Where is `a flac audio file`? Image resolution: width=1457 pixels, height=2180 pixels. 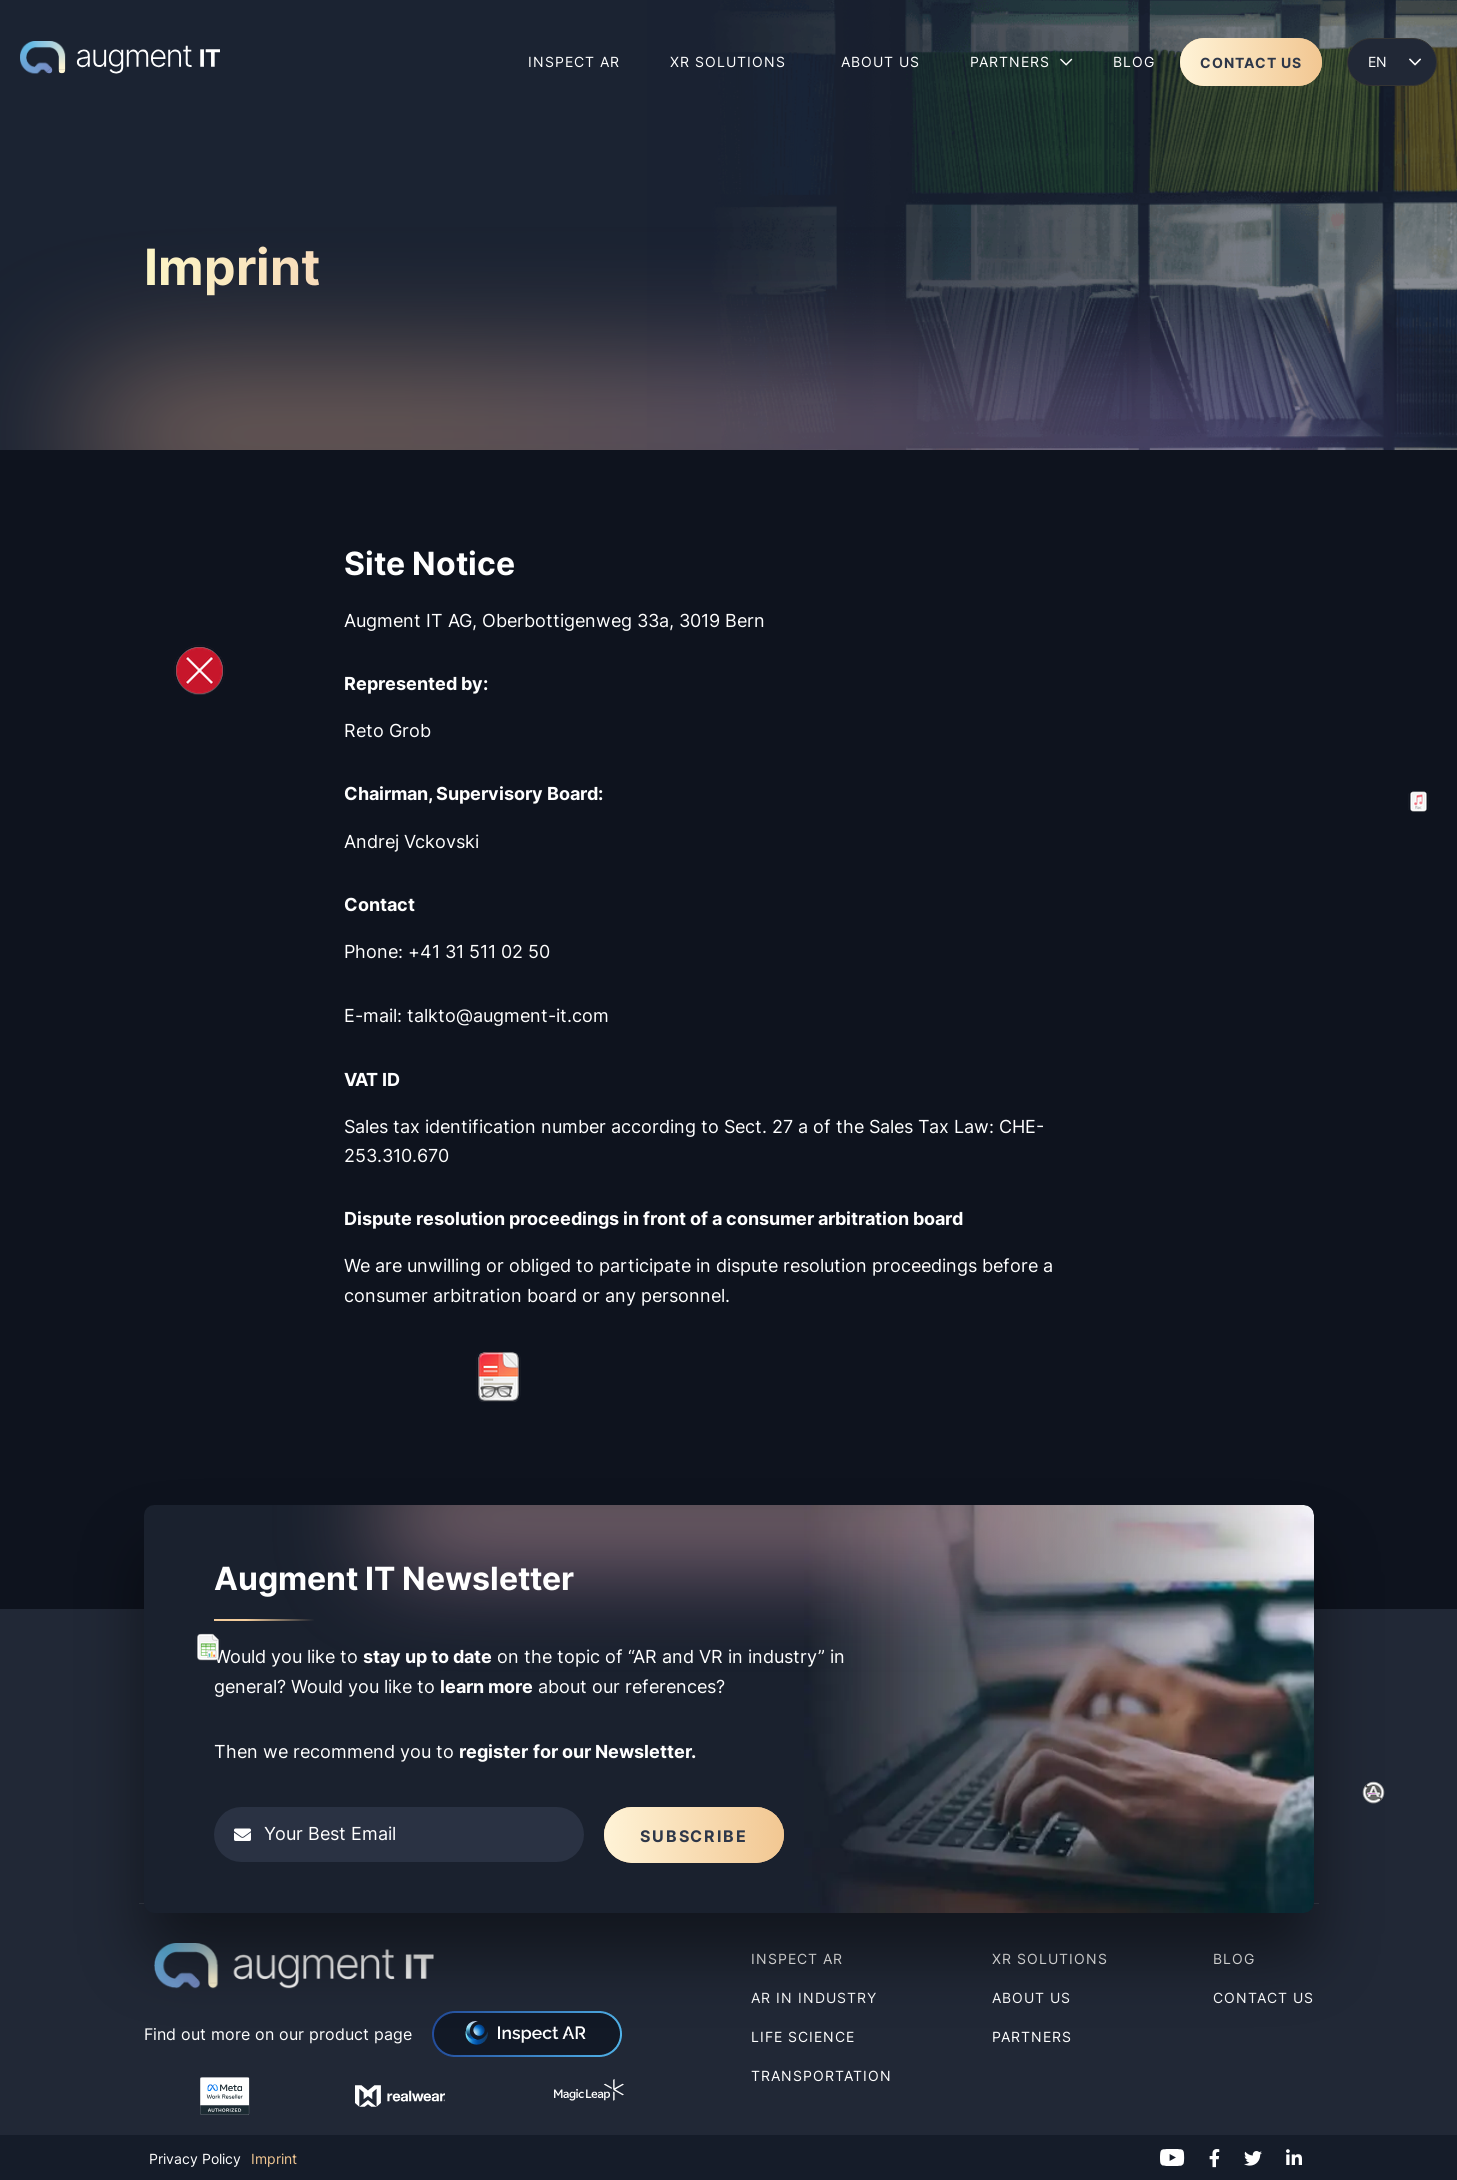
a flac audio file is located at coordinates (1418, 801).